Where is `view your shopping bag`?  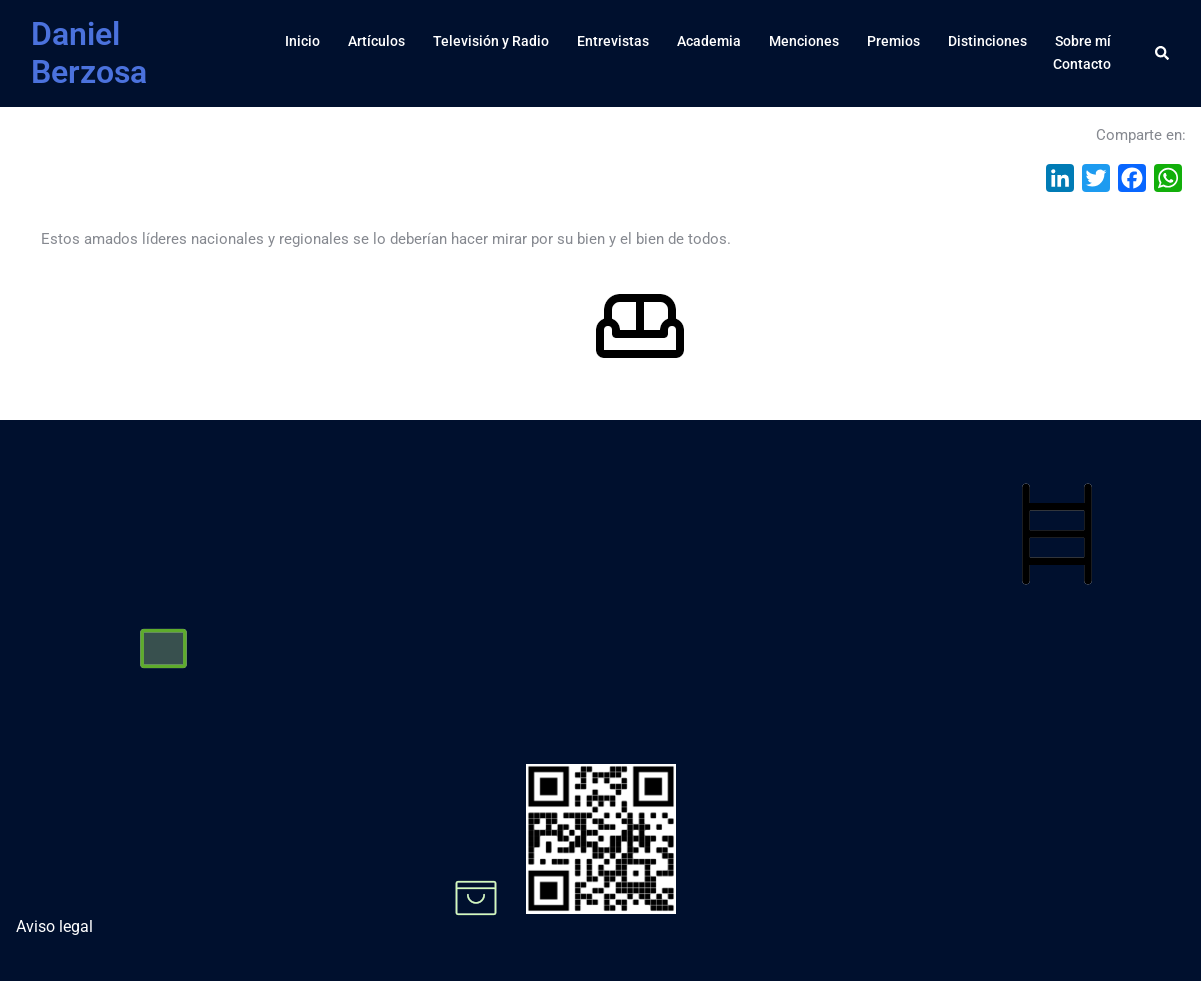 view your shopping bag is located at coordinates (476, 898).